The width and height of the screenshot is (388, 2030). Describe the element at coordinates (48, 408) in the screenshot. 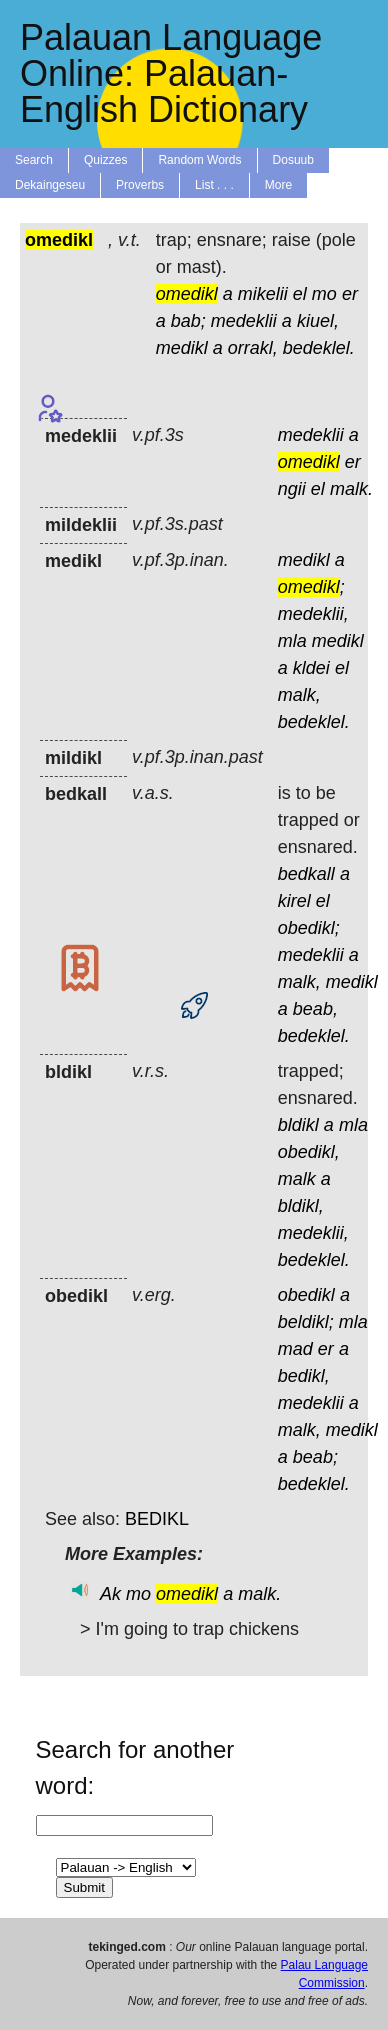

I see `view or access favorite user` at that location.